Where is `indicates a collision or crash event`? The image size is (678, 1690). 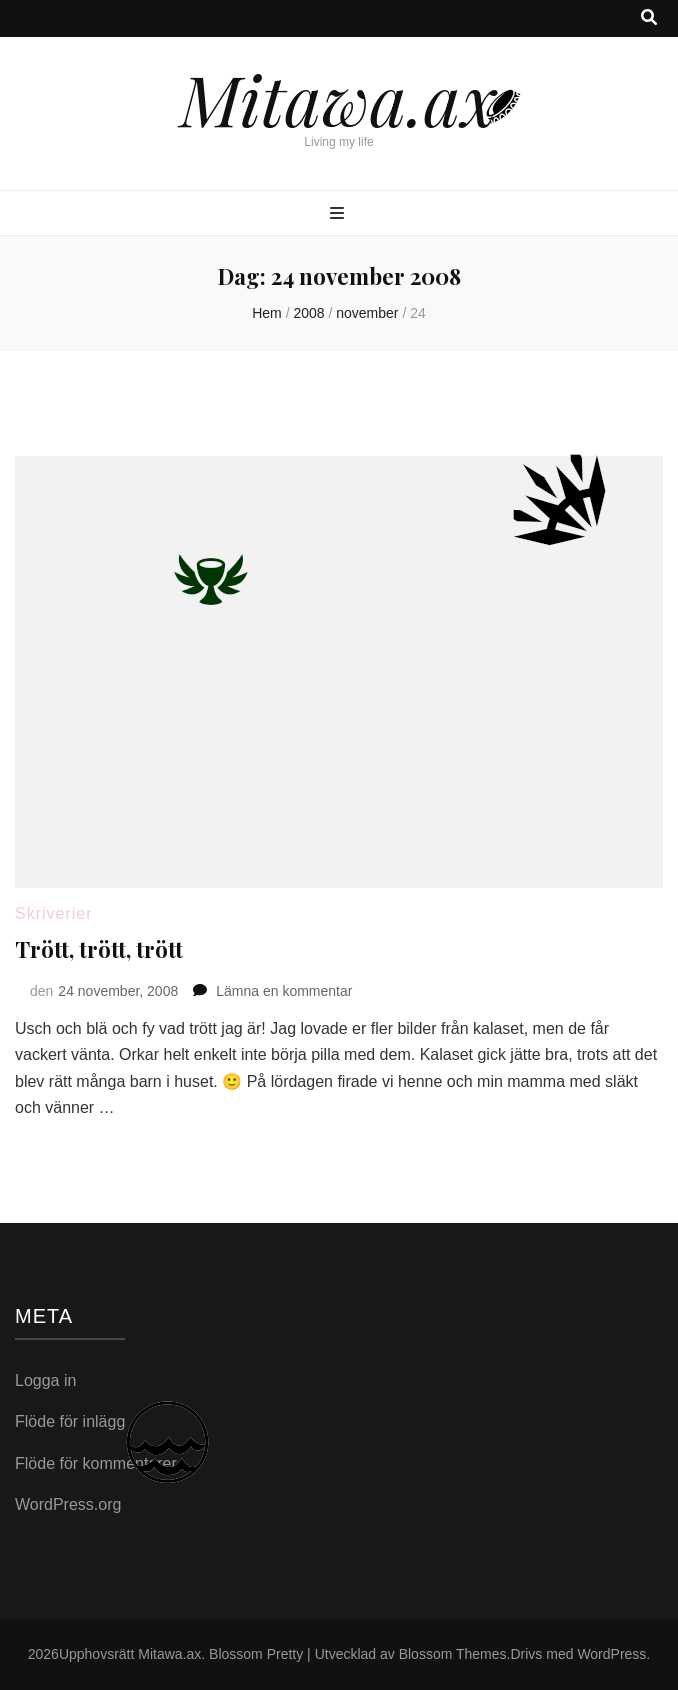 indicates a collision or crash event is located at coordinates (560, 501).